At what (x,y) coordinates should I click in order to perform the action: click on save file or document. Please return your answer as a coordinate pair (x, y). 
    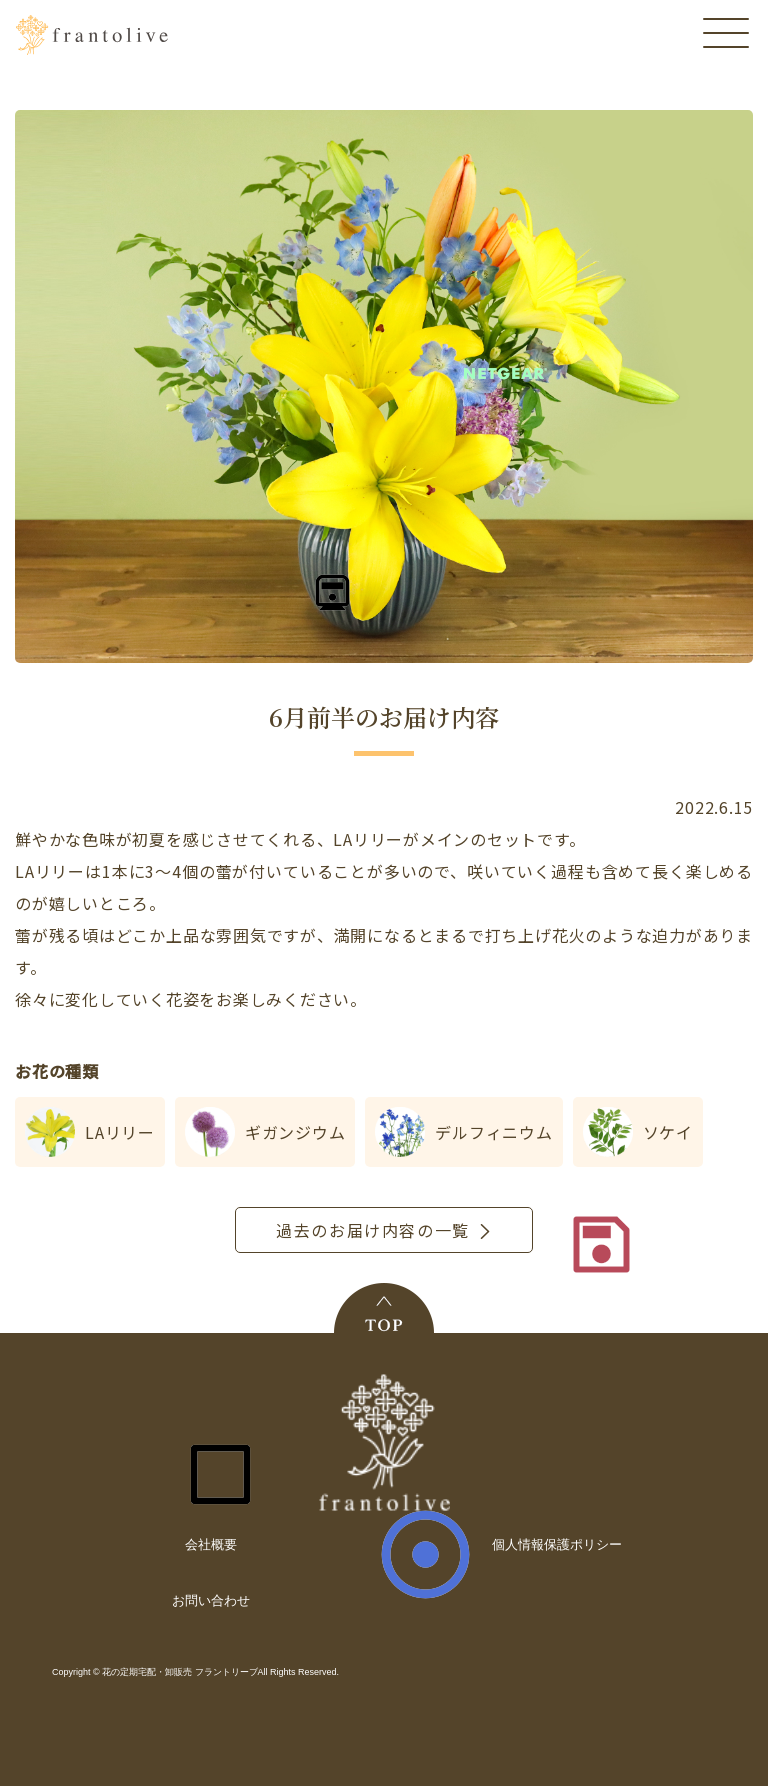
    Looking at the image, I should click on (601, 1244).